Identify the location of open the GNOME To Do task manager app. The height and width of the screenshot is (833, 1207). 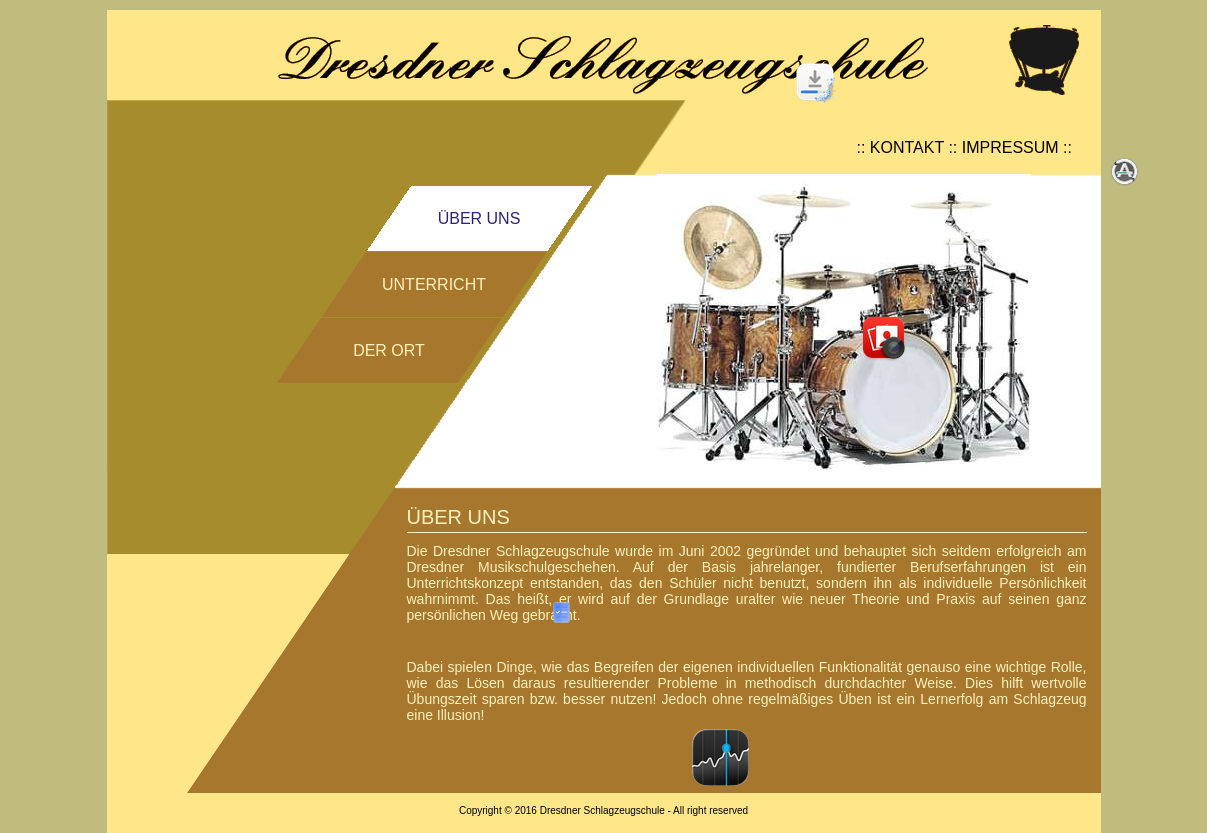
(561, 612).